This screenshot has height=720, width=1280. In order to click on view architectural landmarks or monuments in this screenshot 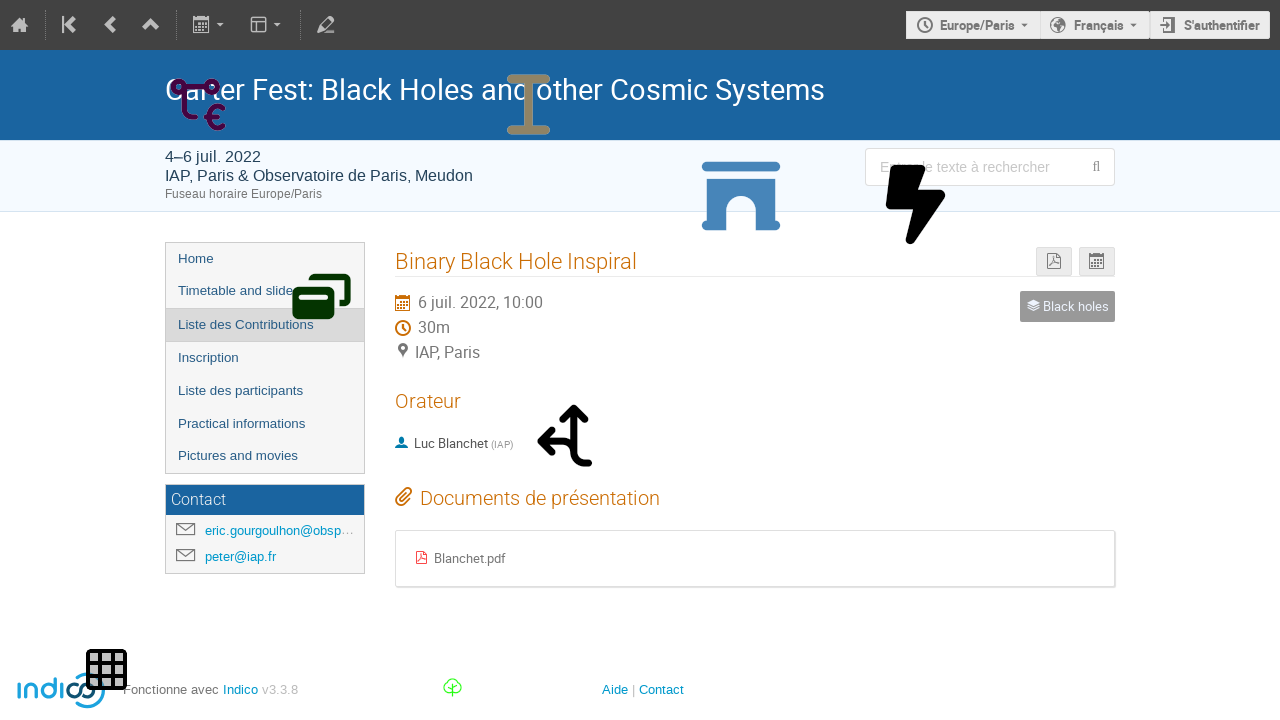, I will do `click(741, 196)`.